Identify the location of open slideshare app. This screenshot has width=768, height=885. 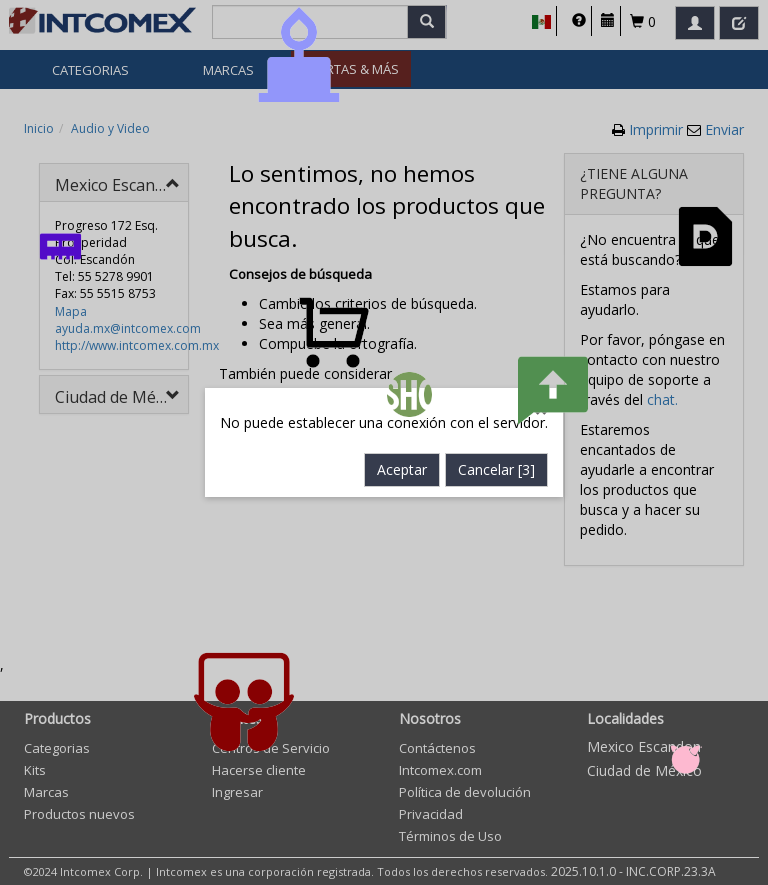
(244, 702).